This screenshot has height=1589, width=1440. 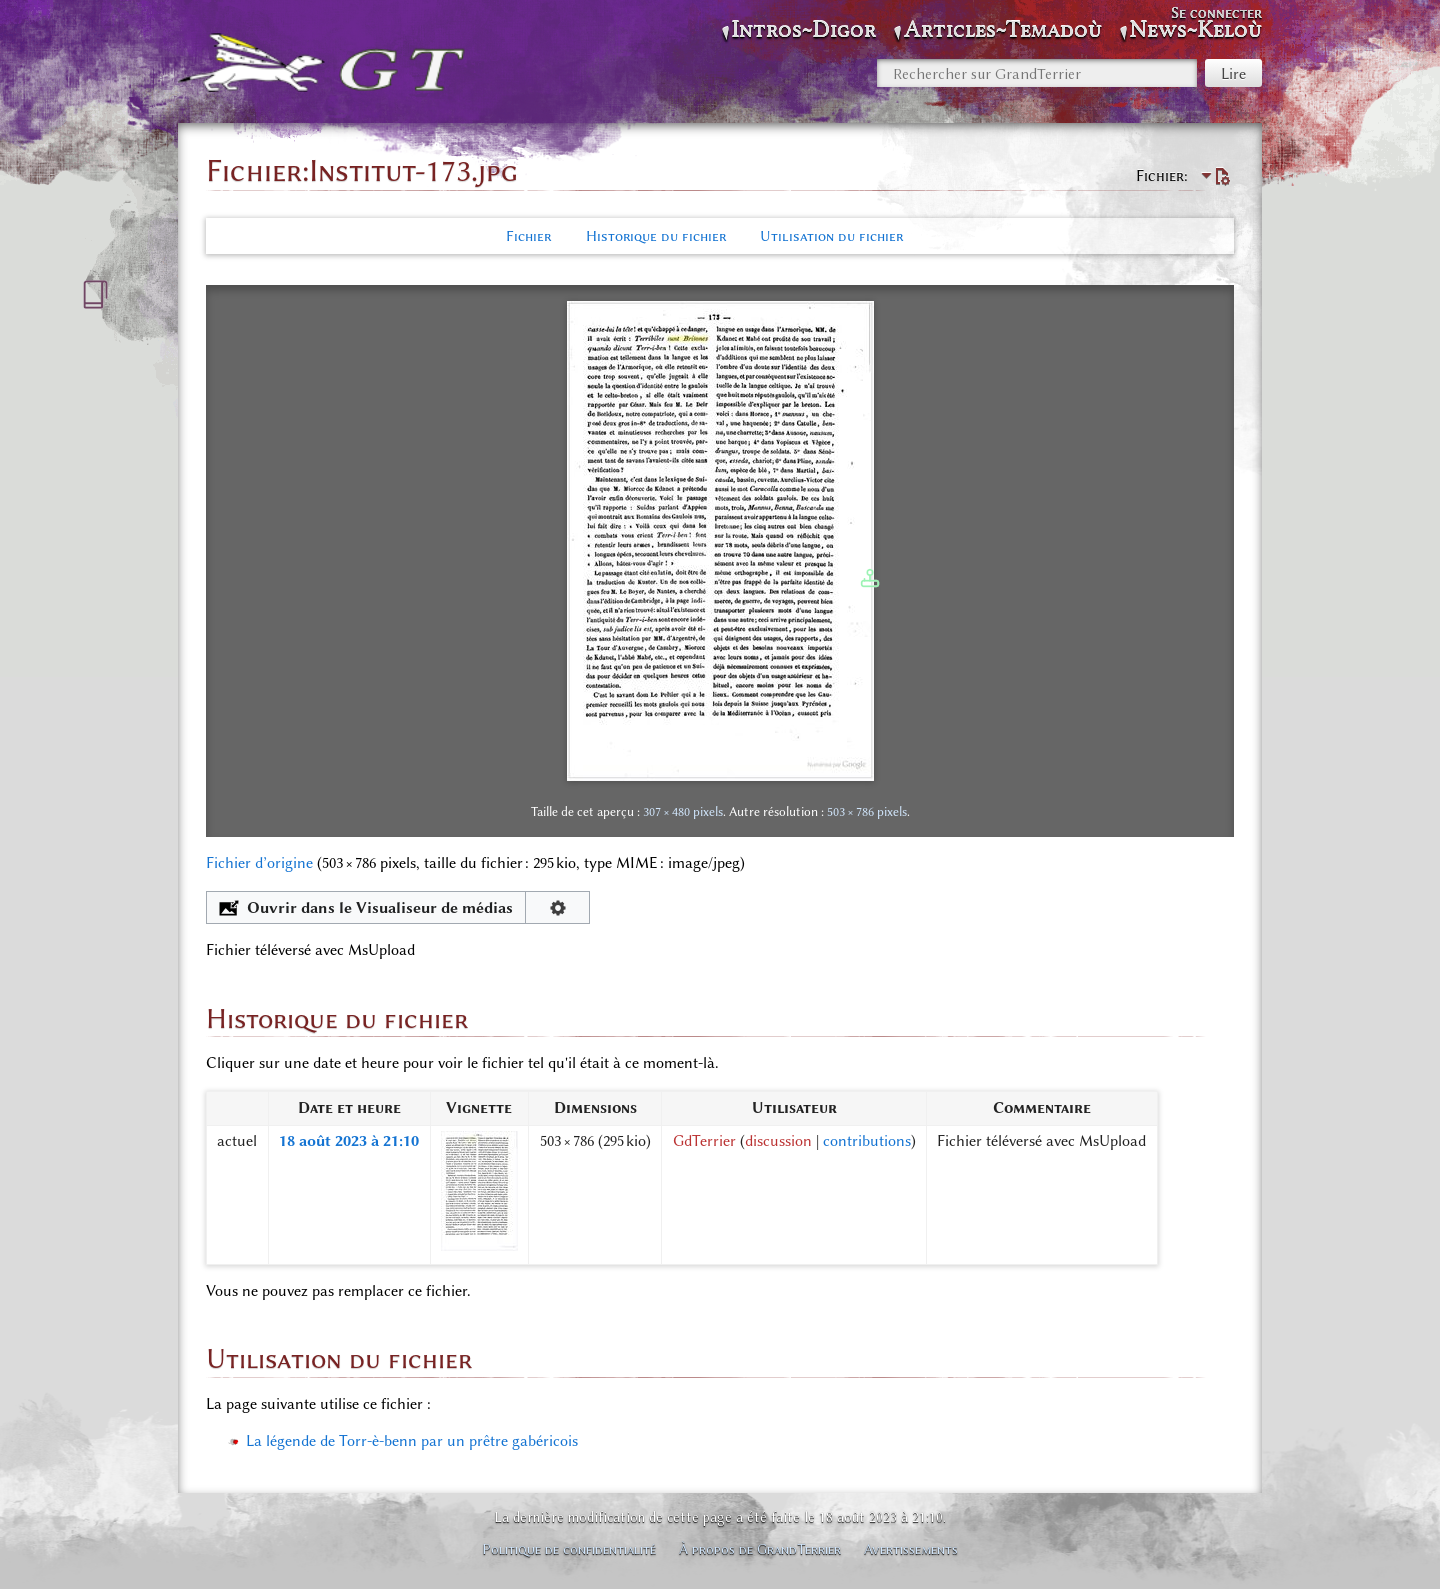 I want to click on access game controller settings, so click(x=870, y=578).